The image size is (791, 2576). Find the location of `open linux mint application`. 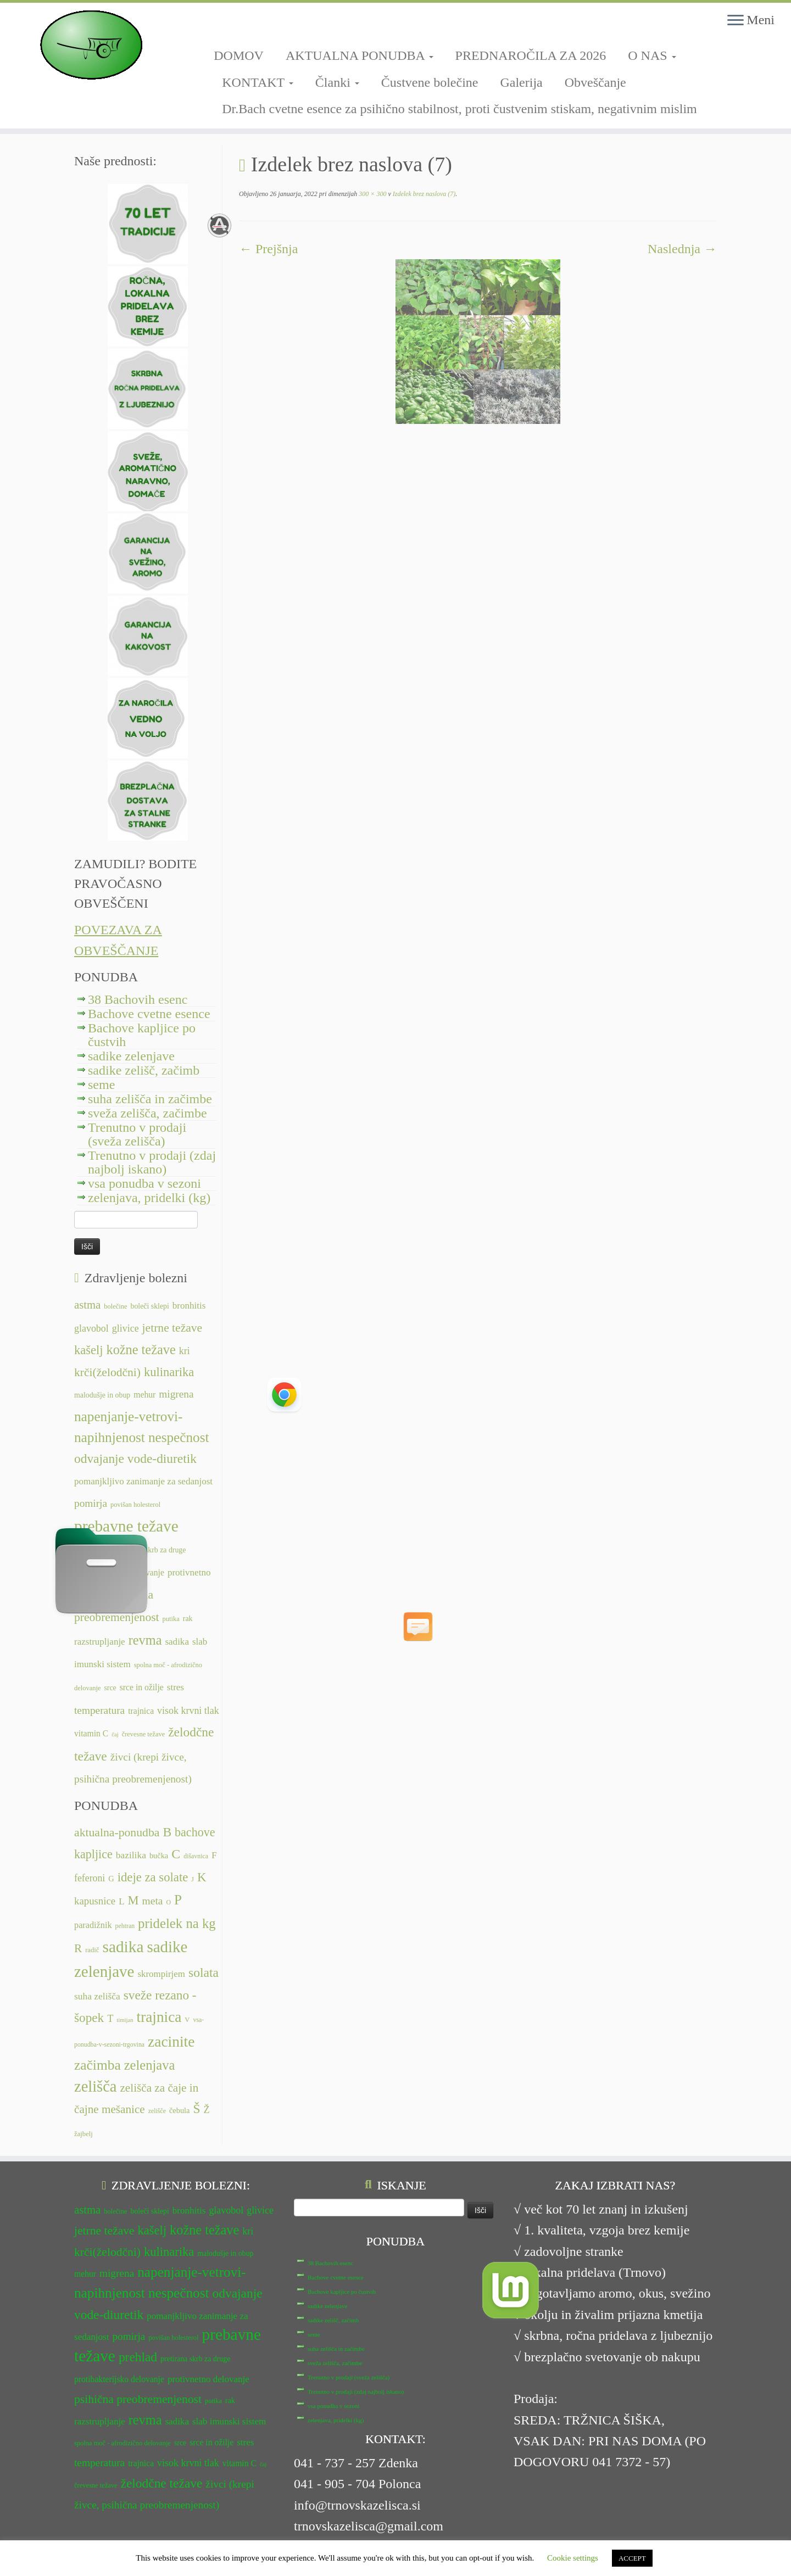

open linux mint application is located at coordinates (510, 2290).